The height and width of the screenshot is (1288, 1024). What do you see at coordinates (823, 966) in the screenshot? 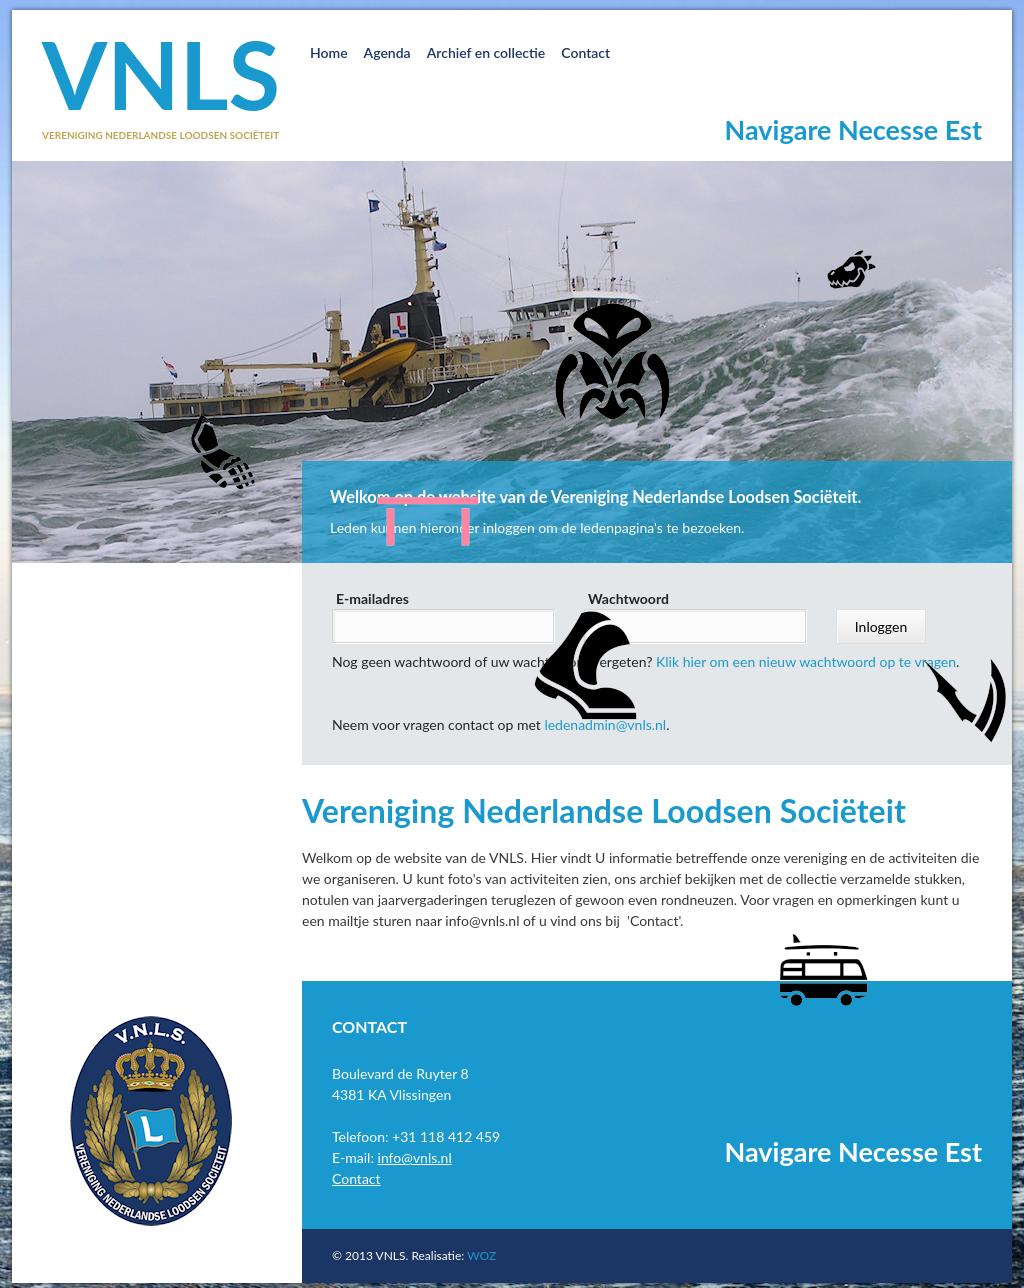
I see `browse surf or beach-related activities` at bounding box center [823, 966].